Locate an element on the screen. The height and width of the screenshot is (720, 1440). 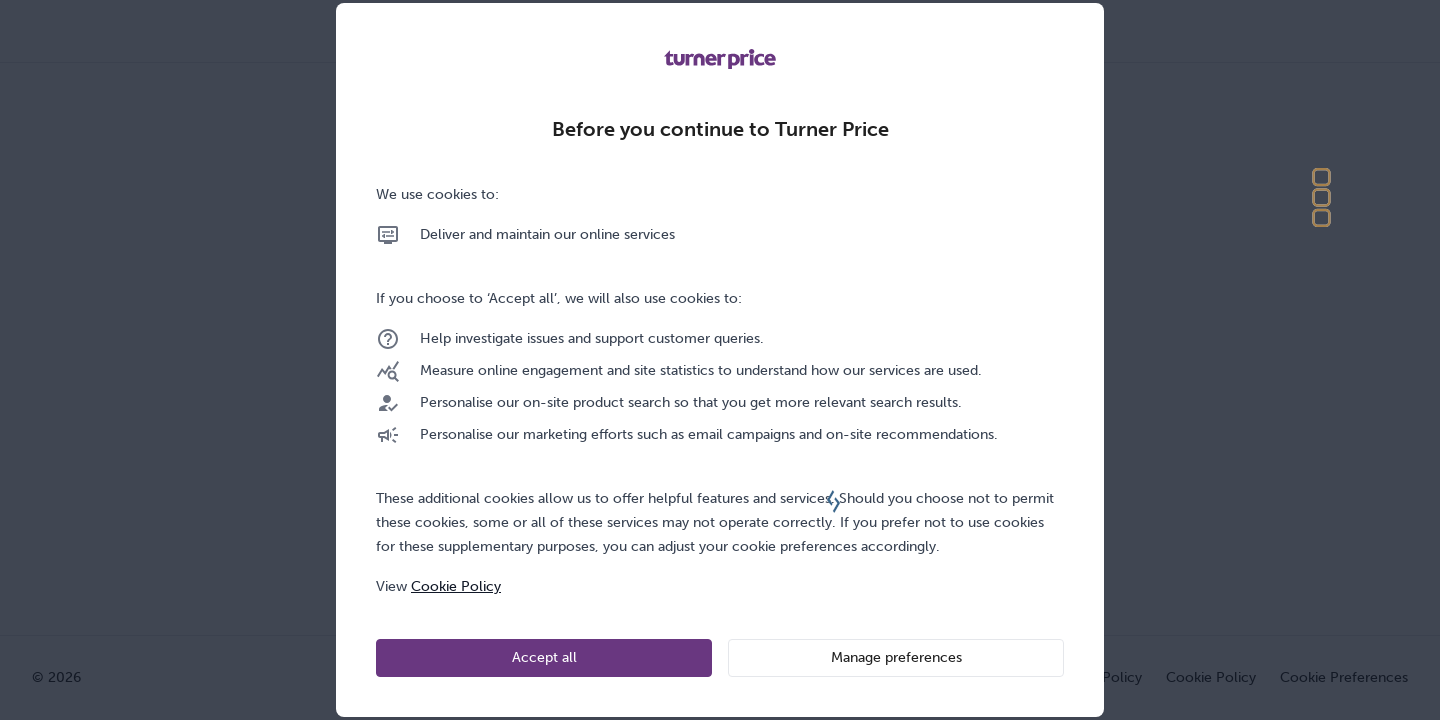
visit lintcode coding practice platform is located at coordinates (833, 501).